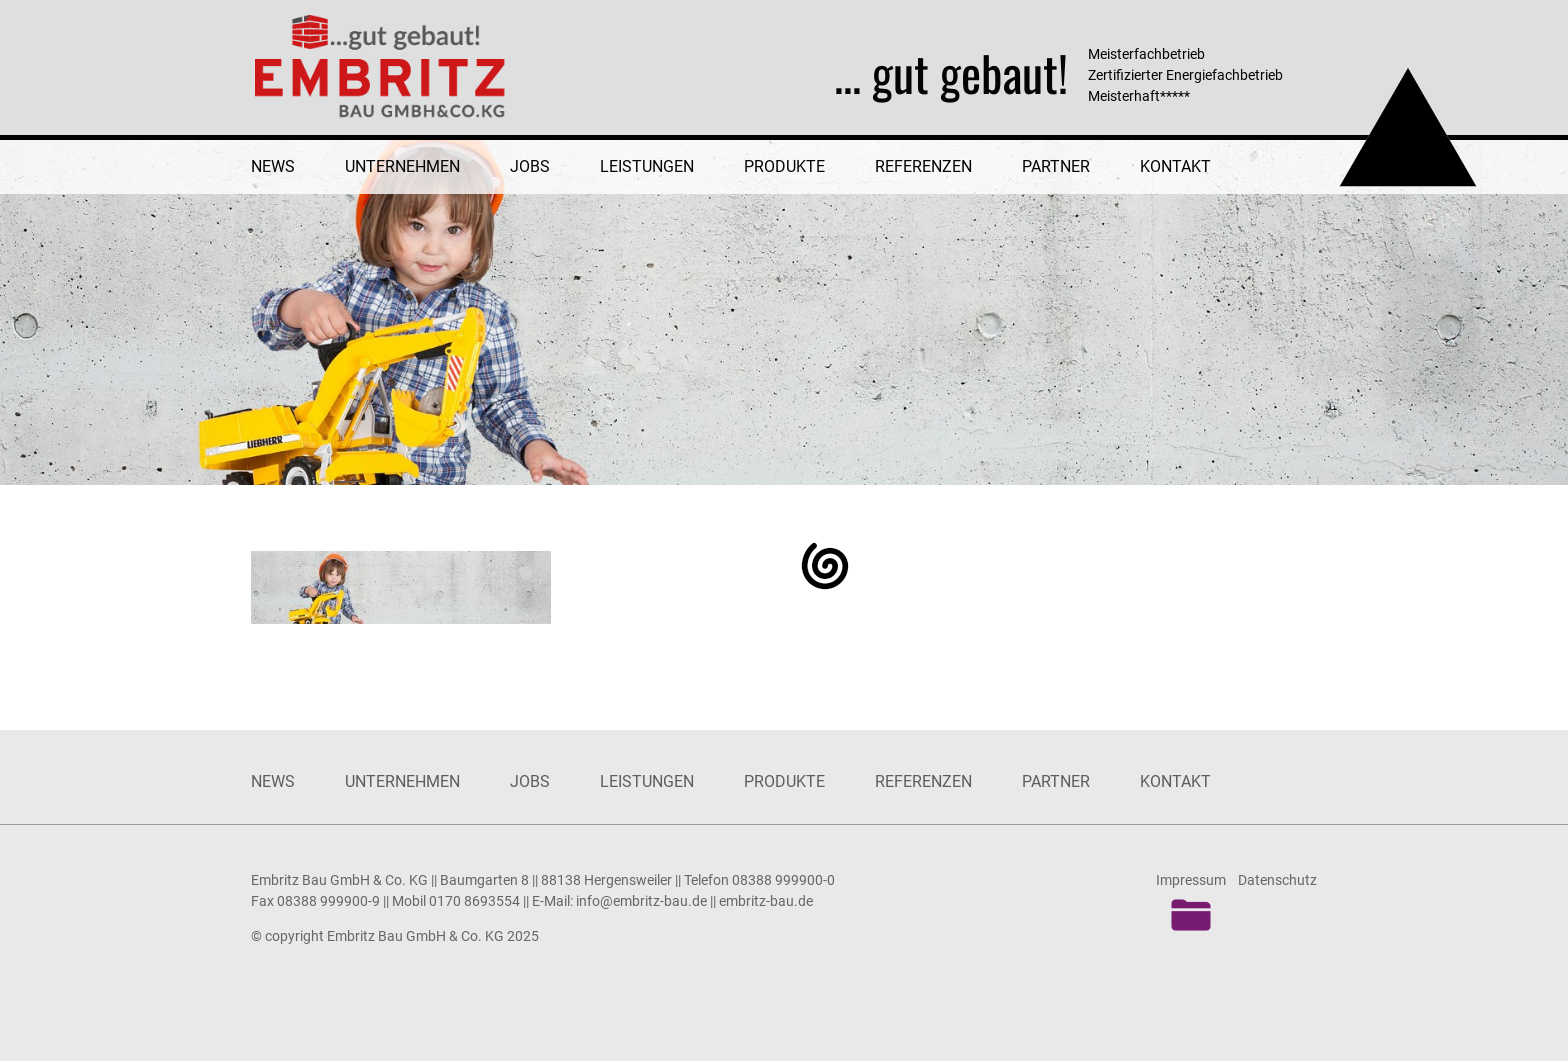  What do you see at coordinates (1408, 127) in the screenshot?
I see `vercel platform logo` at bounding box center [1408, 127].